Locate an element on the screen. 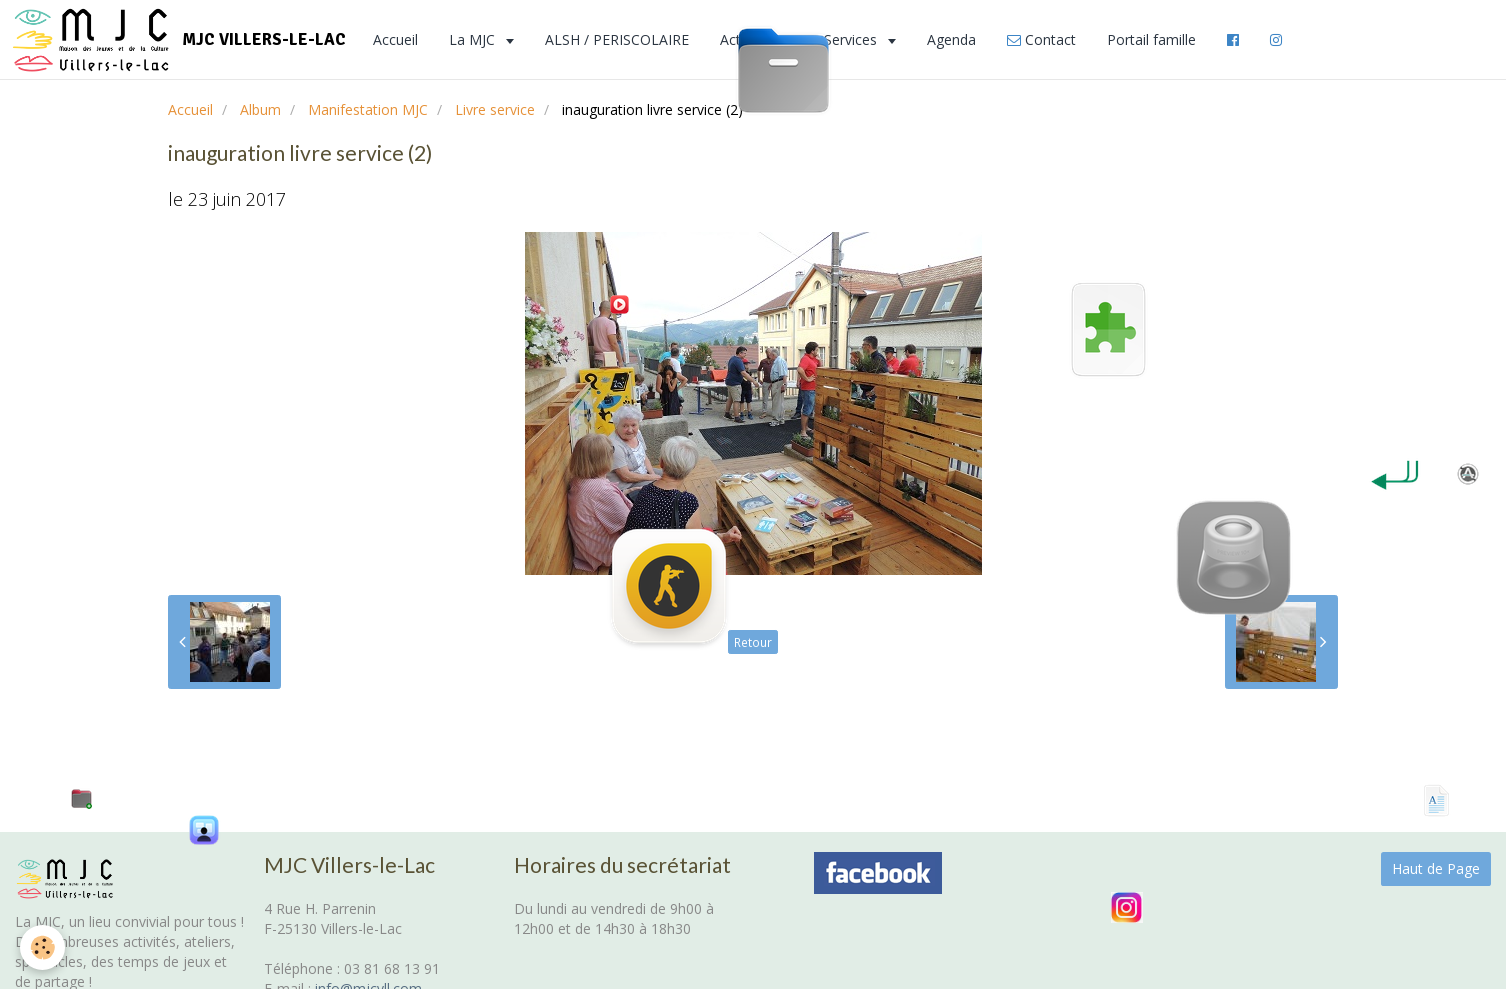 The height and width of the screenshot is (989, 1506). check for available software updates is located at coordinates (1468, 474).